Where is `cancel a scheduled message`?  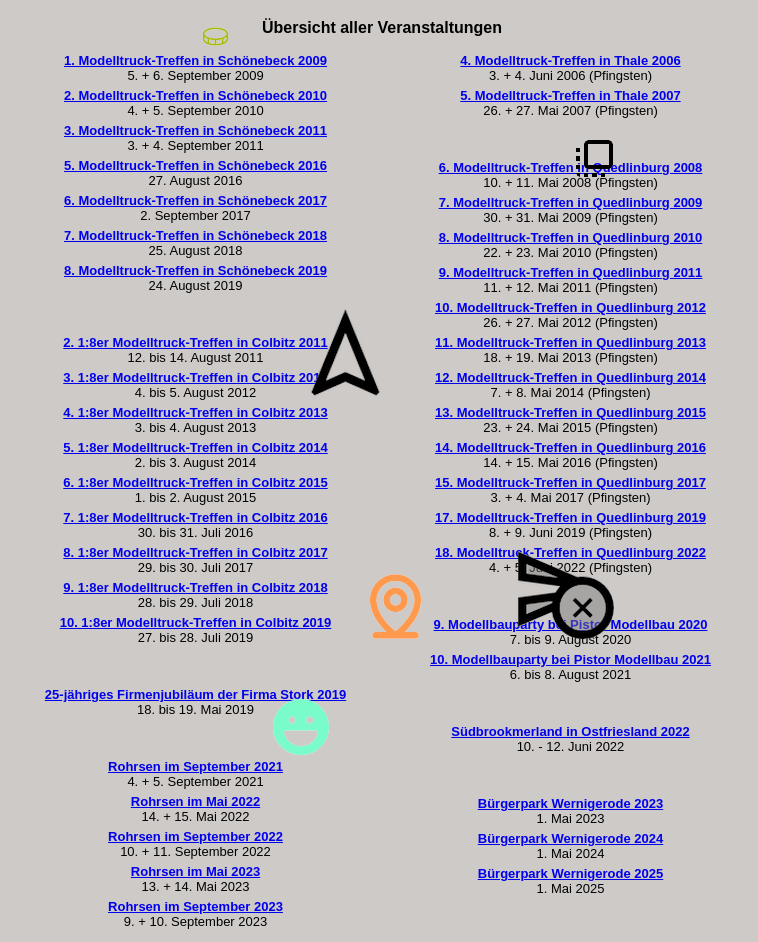
cancel a scheduled message is located at coordinates (564, 589).